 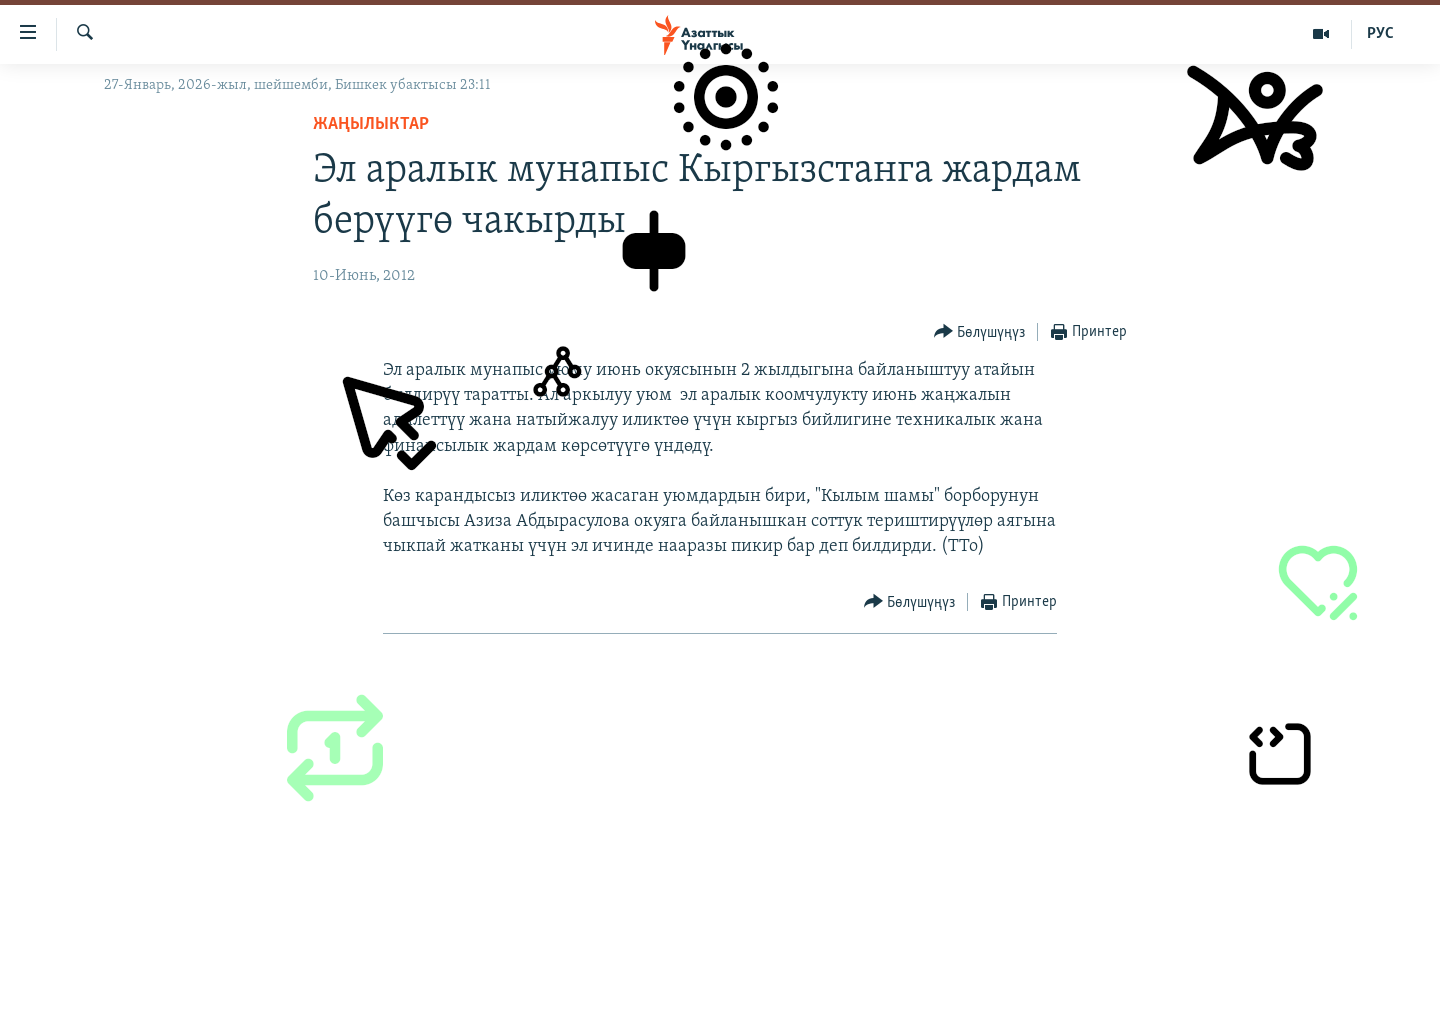 I want to click on center align content horizontally, so click(x=654, y=251).